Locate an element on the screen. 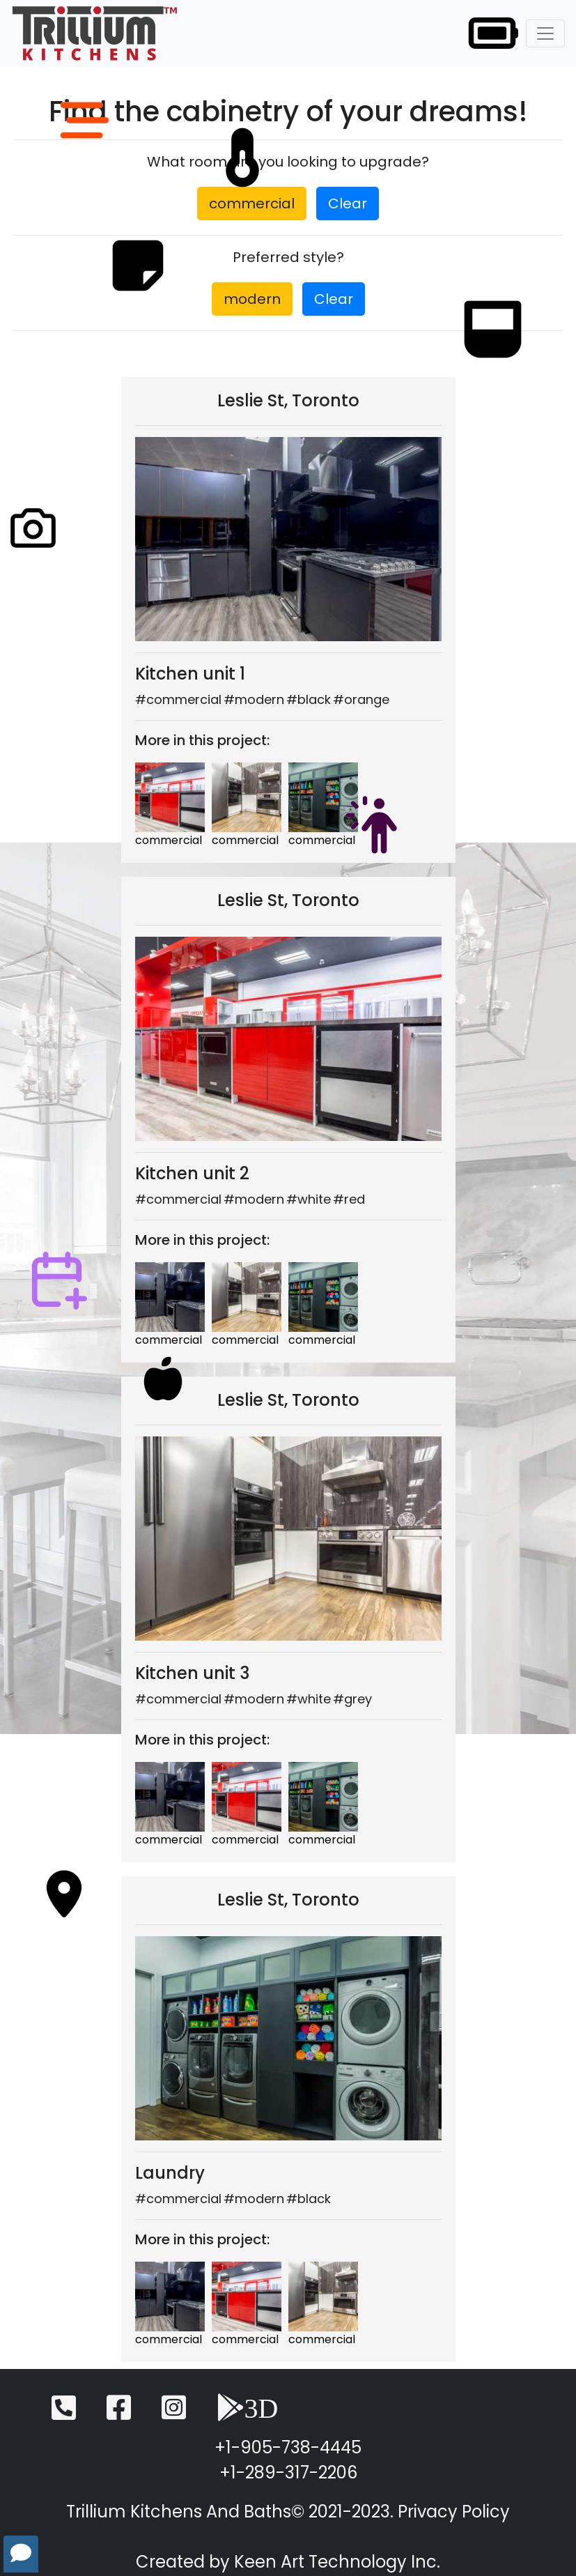 The image size is (576, 2576). open navigation menu is located at coordinates (84, 120).